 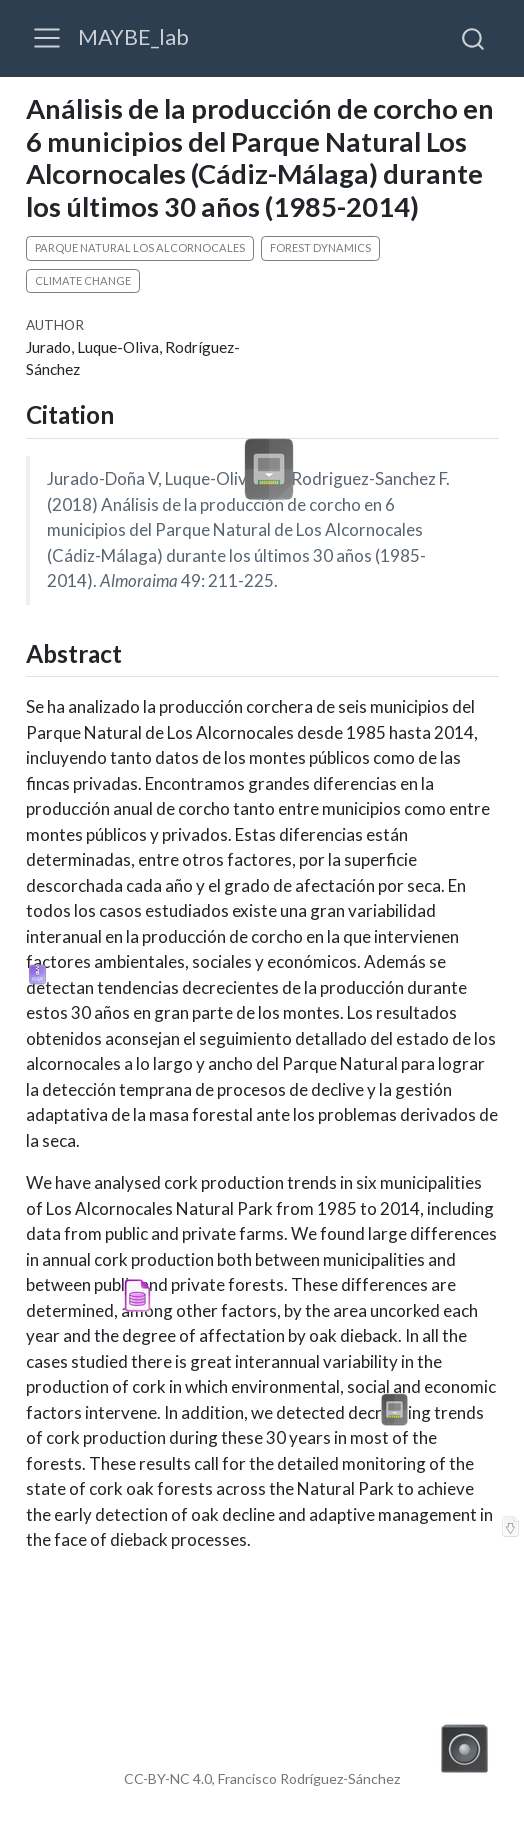 What do you see at coordinates (37, 974) in the screenshot?
I see `a compressed RAR archive file` at bounding box center [37, 974].